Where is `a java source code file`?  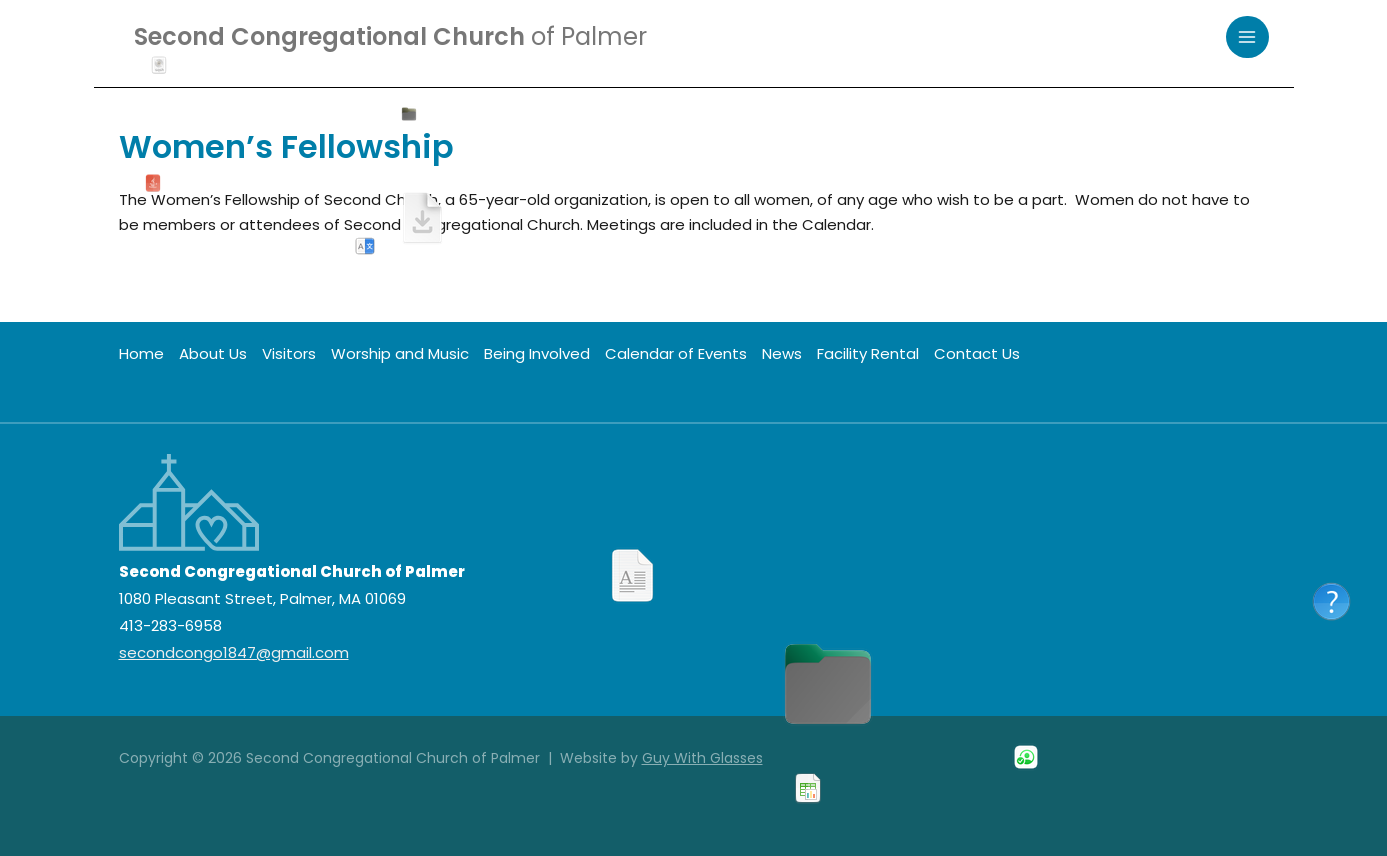
a java source code file is located at coordinates (153, 183).